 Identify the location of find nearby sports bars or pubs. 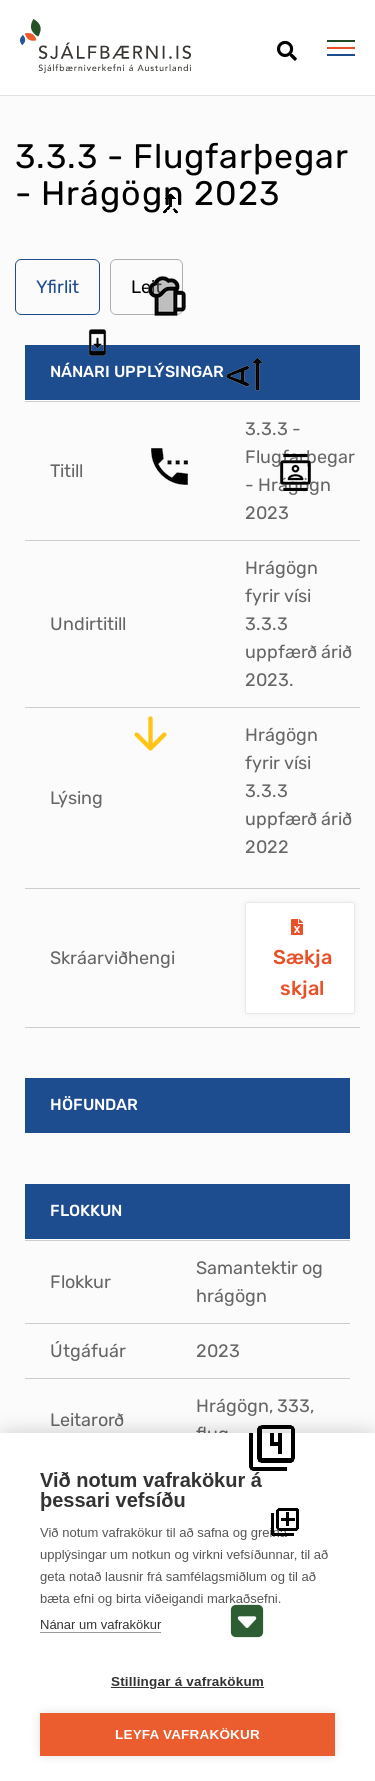
(167, 297).